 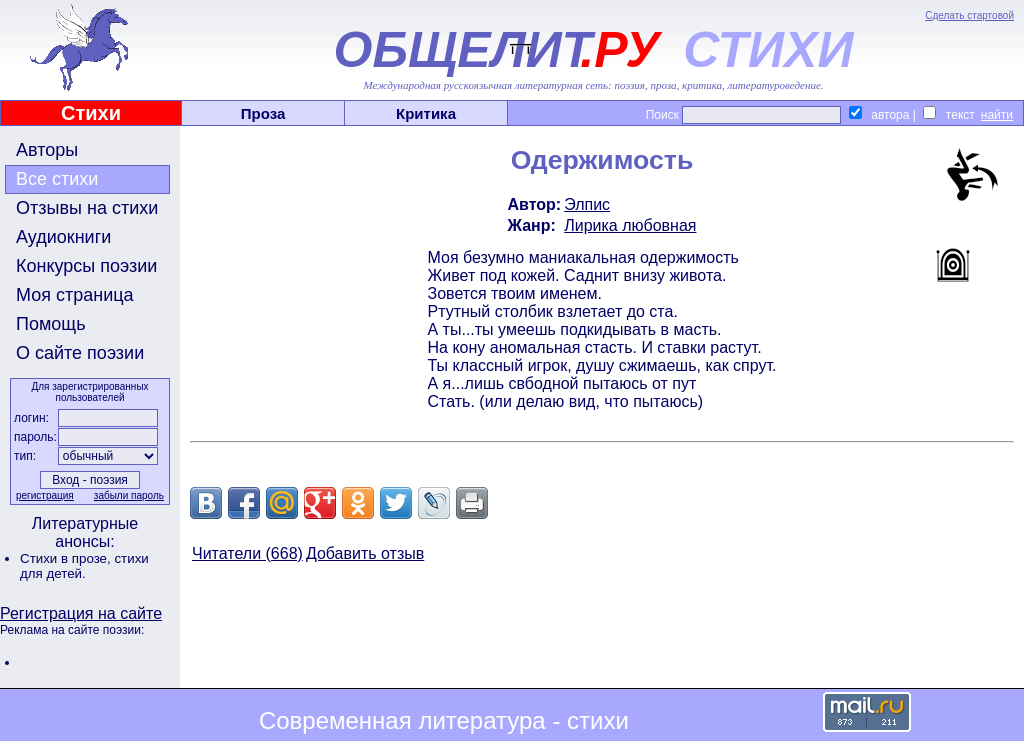 What do you see at coordinates (520, 43) in the screenshot?
I see `view or edit table data` at bounding box center [520, 43].